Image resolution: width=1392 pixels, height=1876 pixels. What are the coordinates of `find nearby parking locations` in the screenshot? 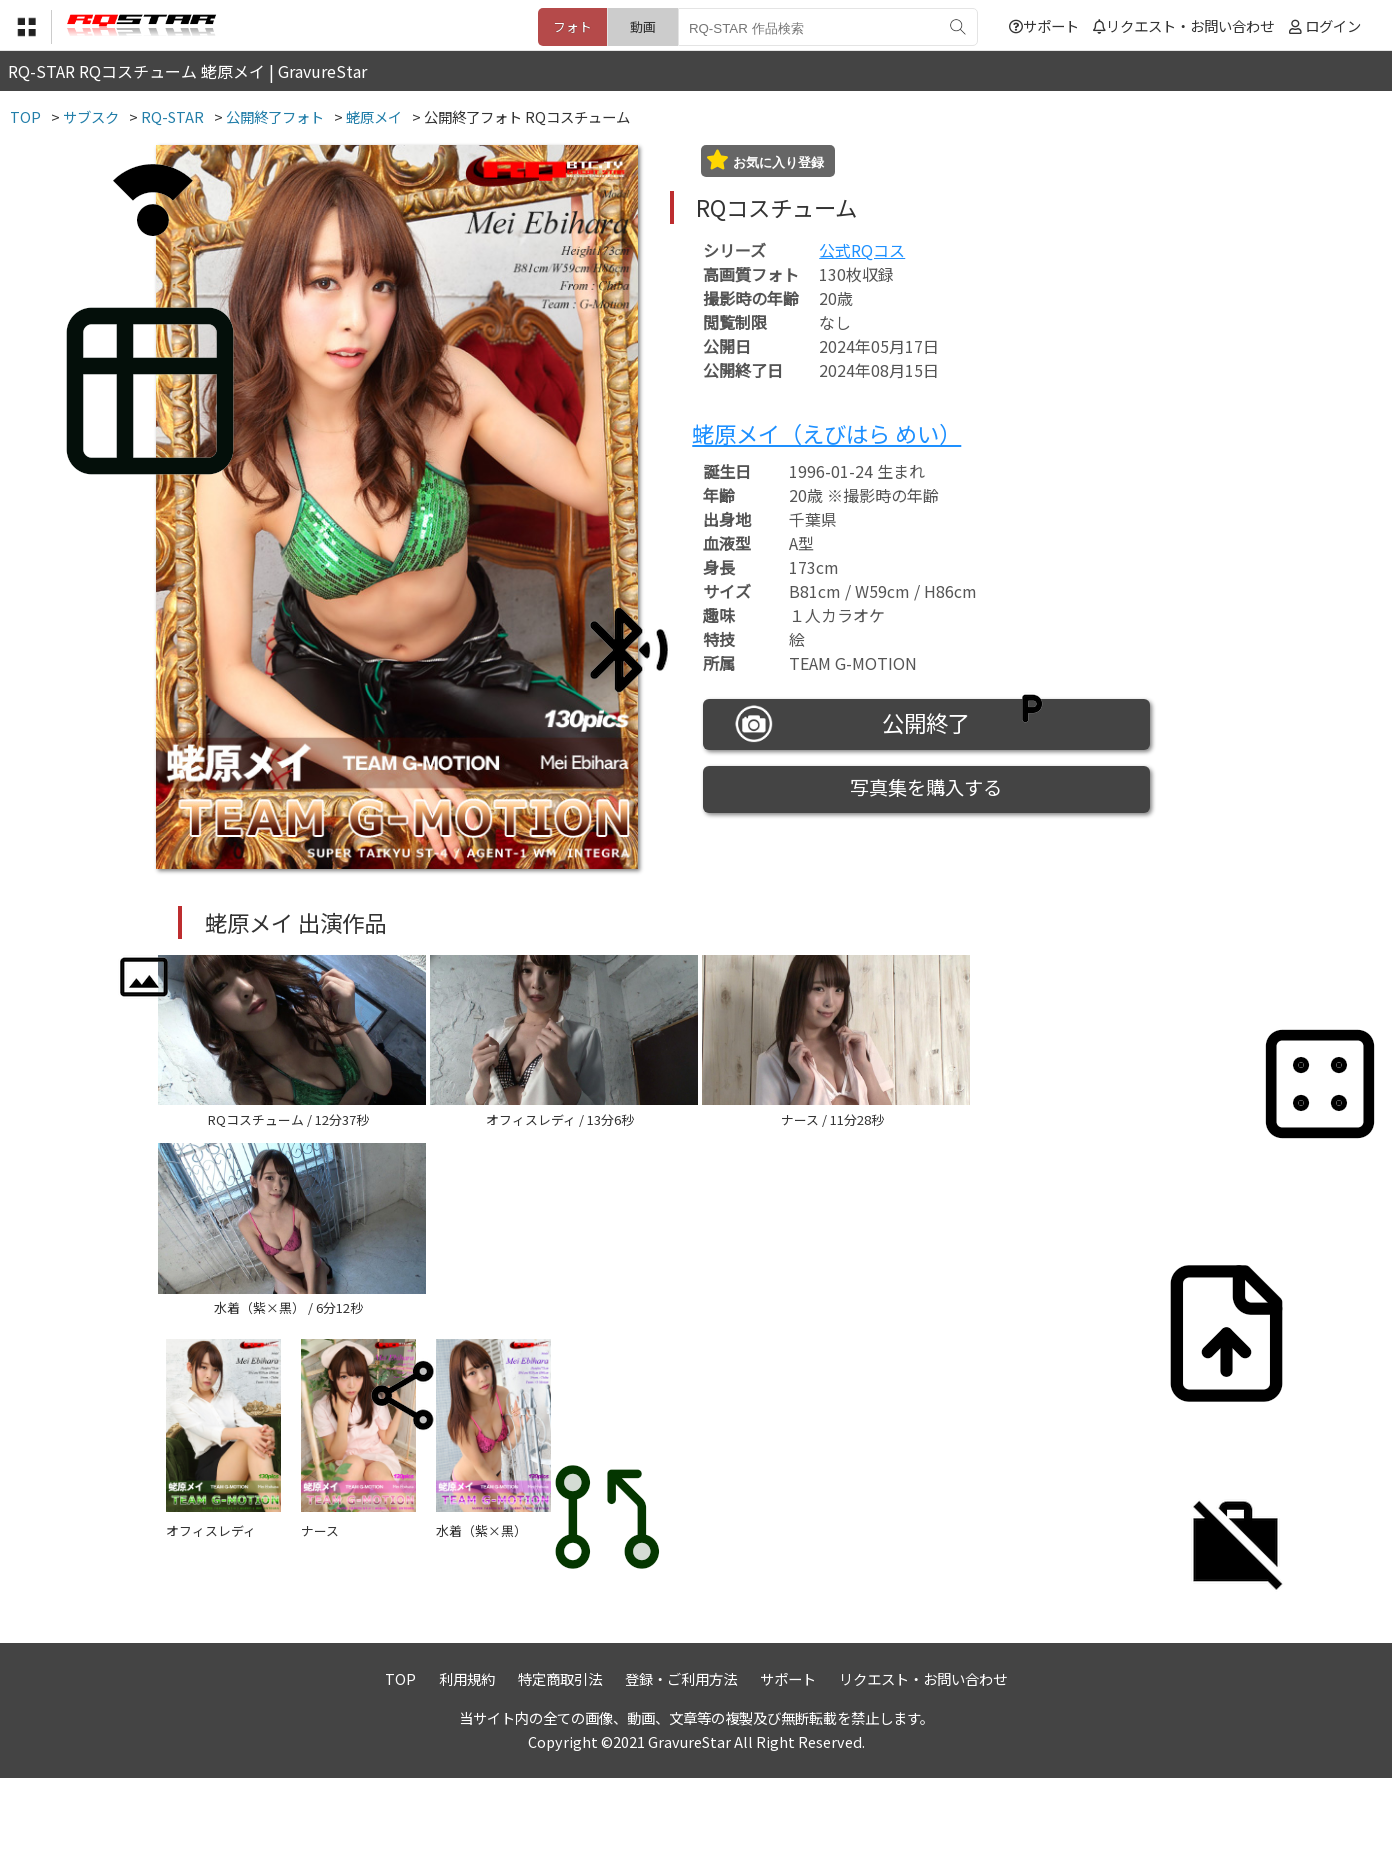 It's located at (1031, 708).